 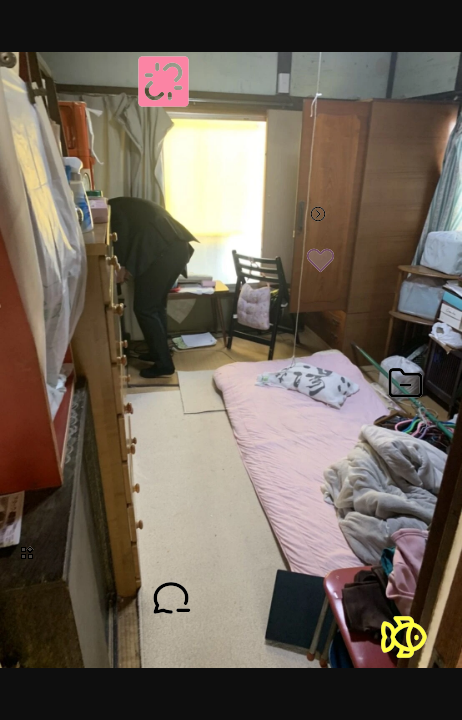 I want to click on disconnect or unlink a connected account, so click(x=163, y=81).